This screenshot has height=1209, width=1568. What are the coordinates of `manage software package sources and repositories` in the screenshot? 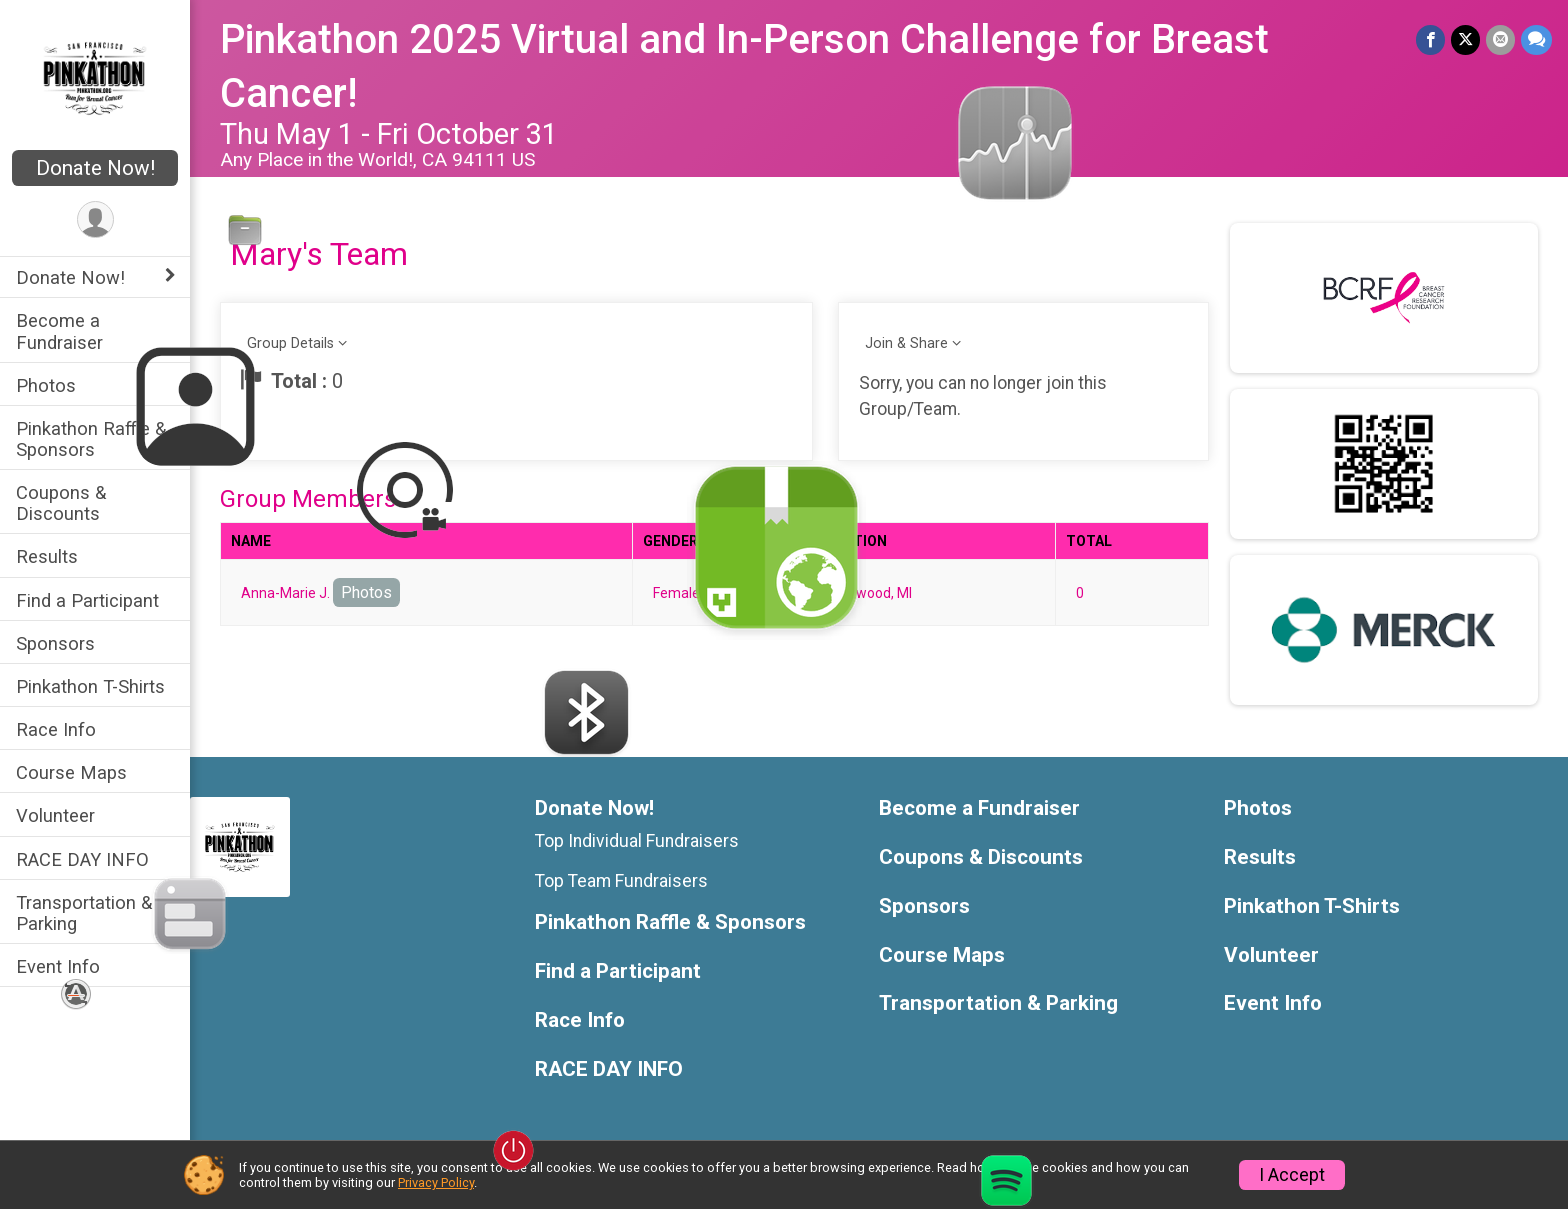 It's located at (776, 550).